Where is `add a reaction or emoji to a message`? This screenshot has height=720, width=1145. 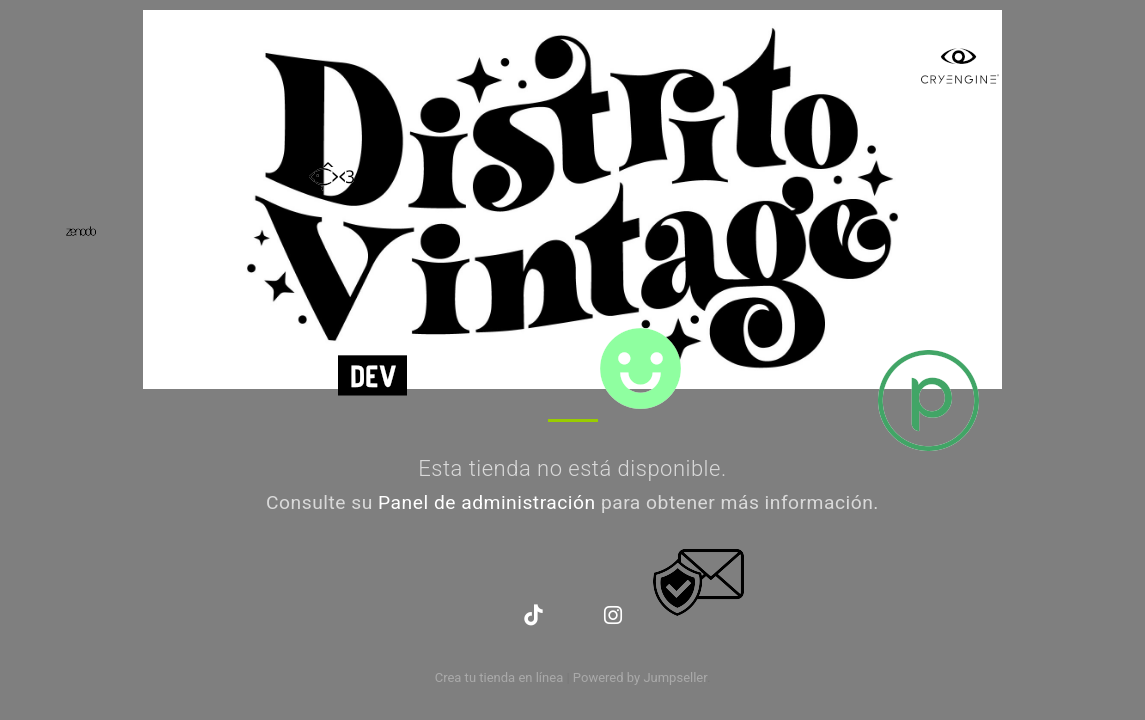
add a reaction or emoji to a message is located at coordinates (640, 368).